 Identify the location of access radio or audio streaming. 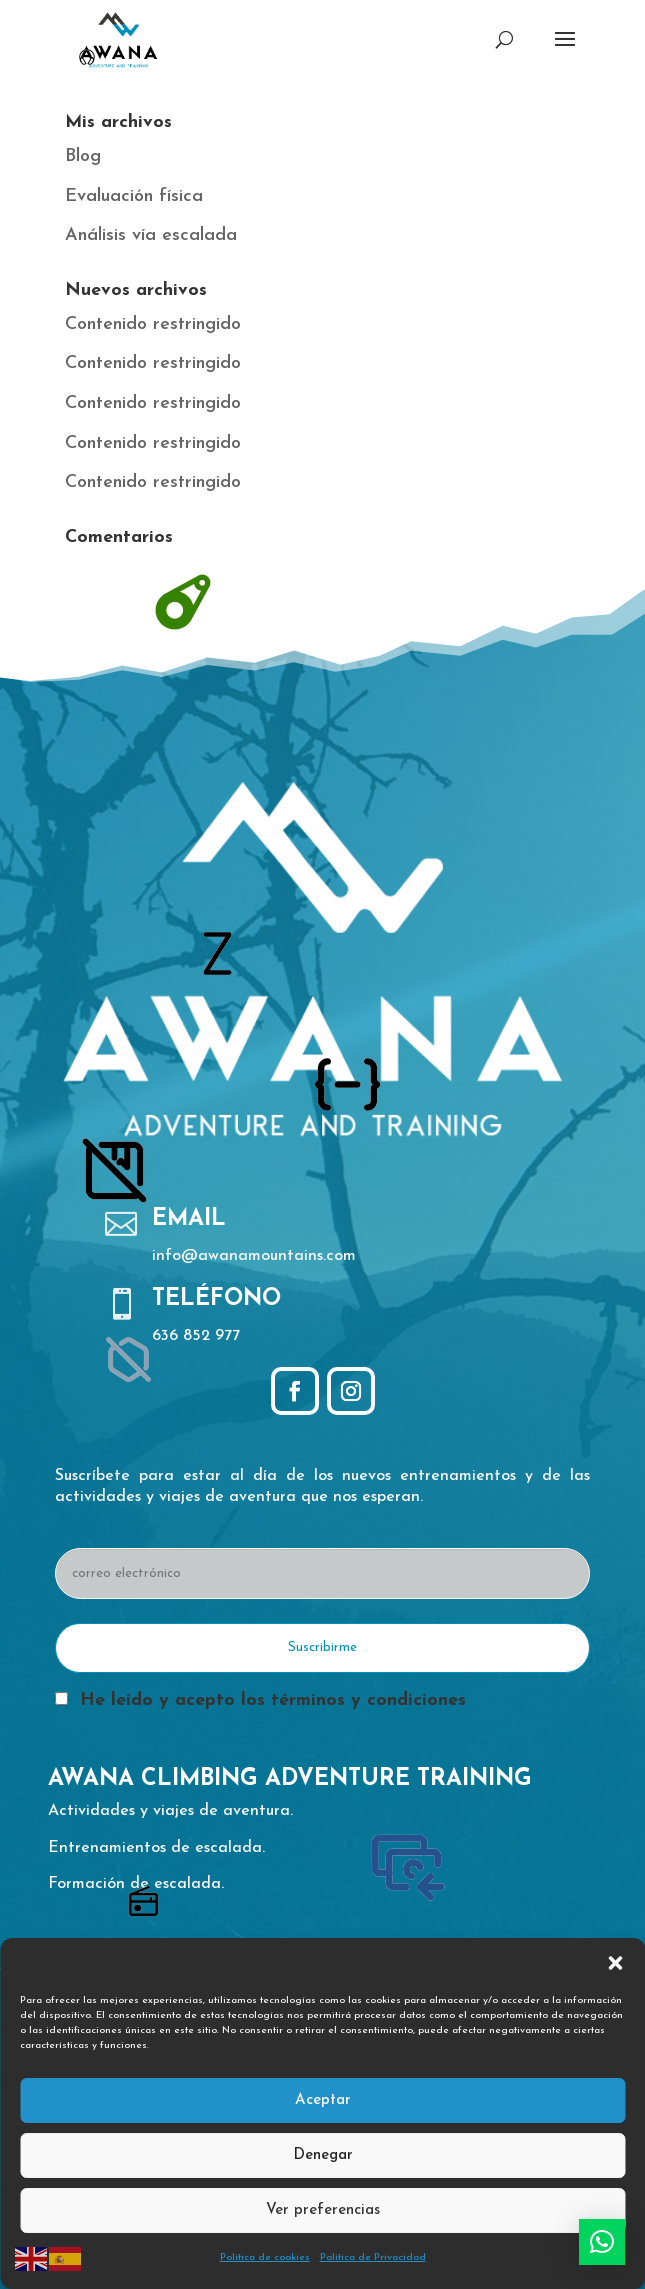
(143, 1901).